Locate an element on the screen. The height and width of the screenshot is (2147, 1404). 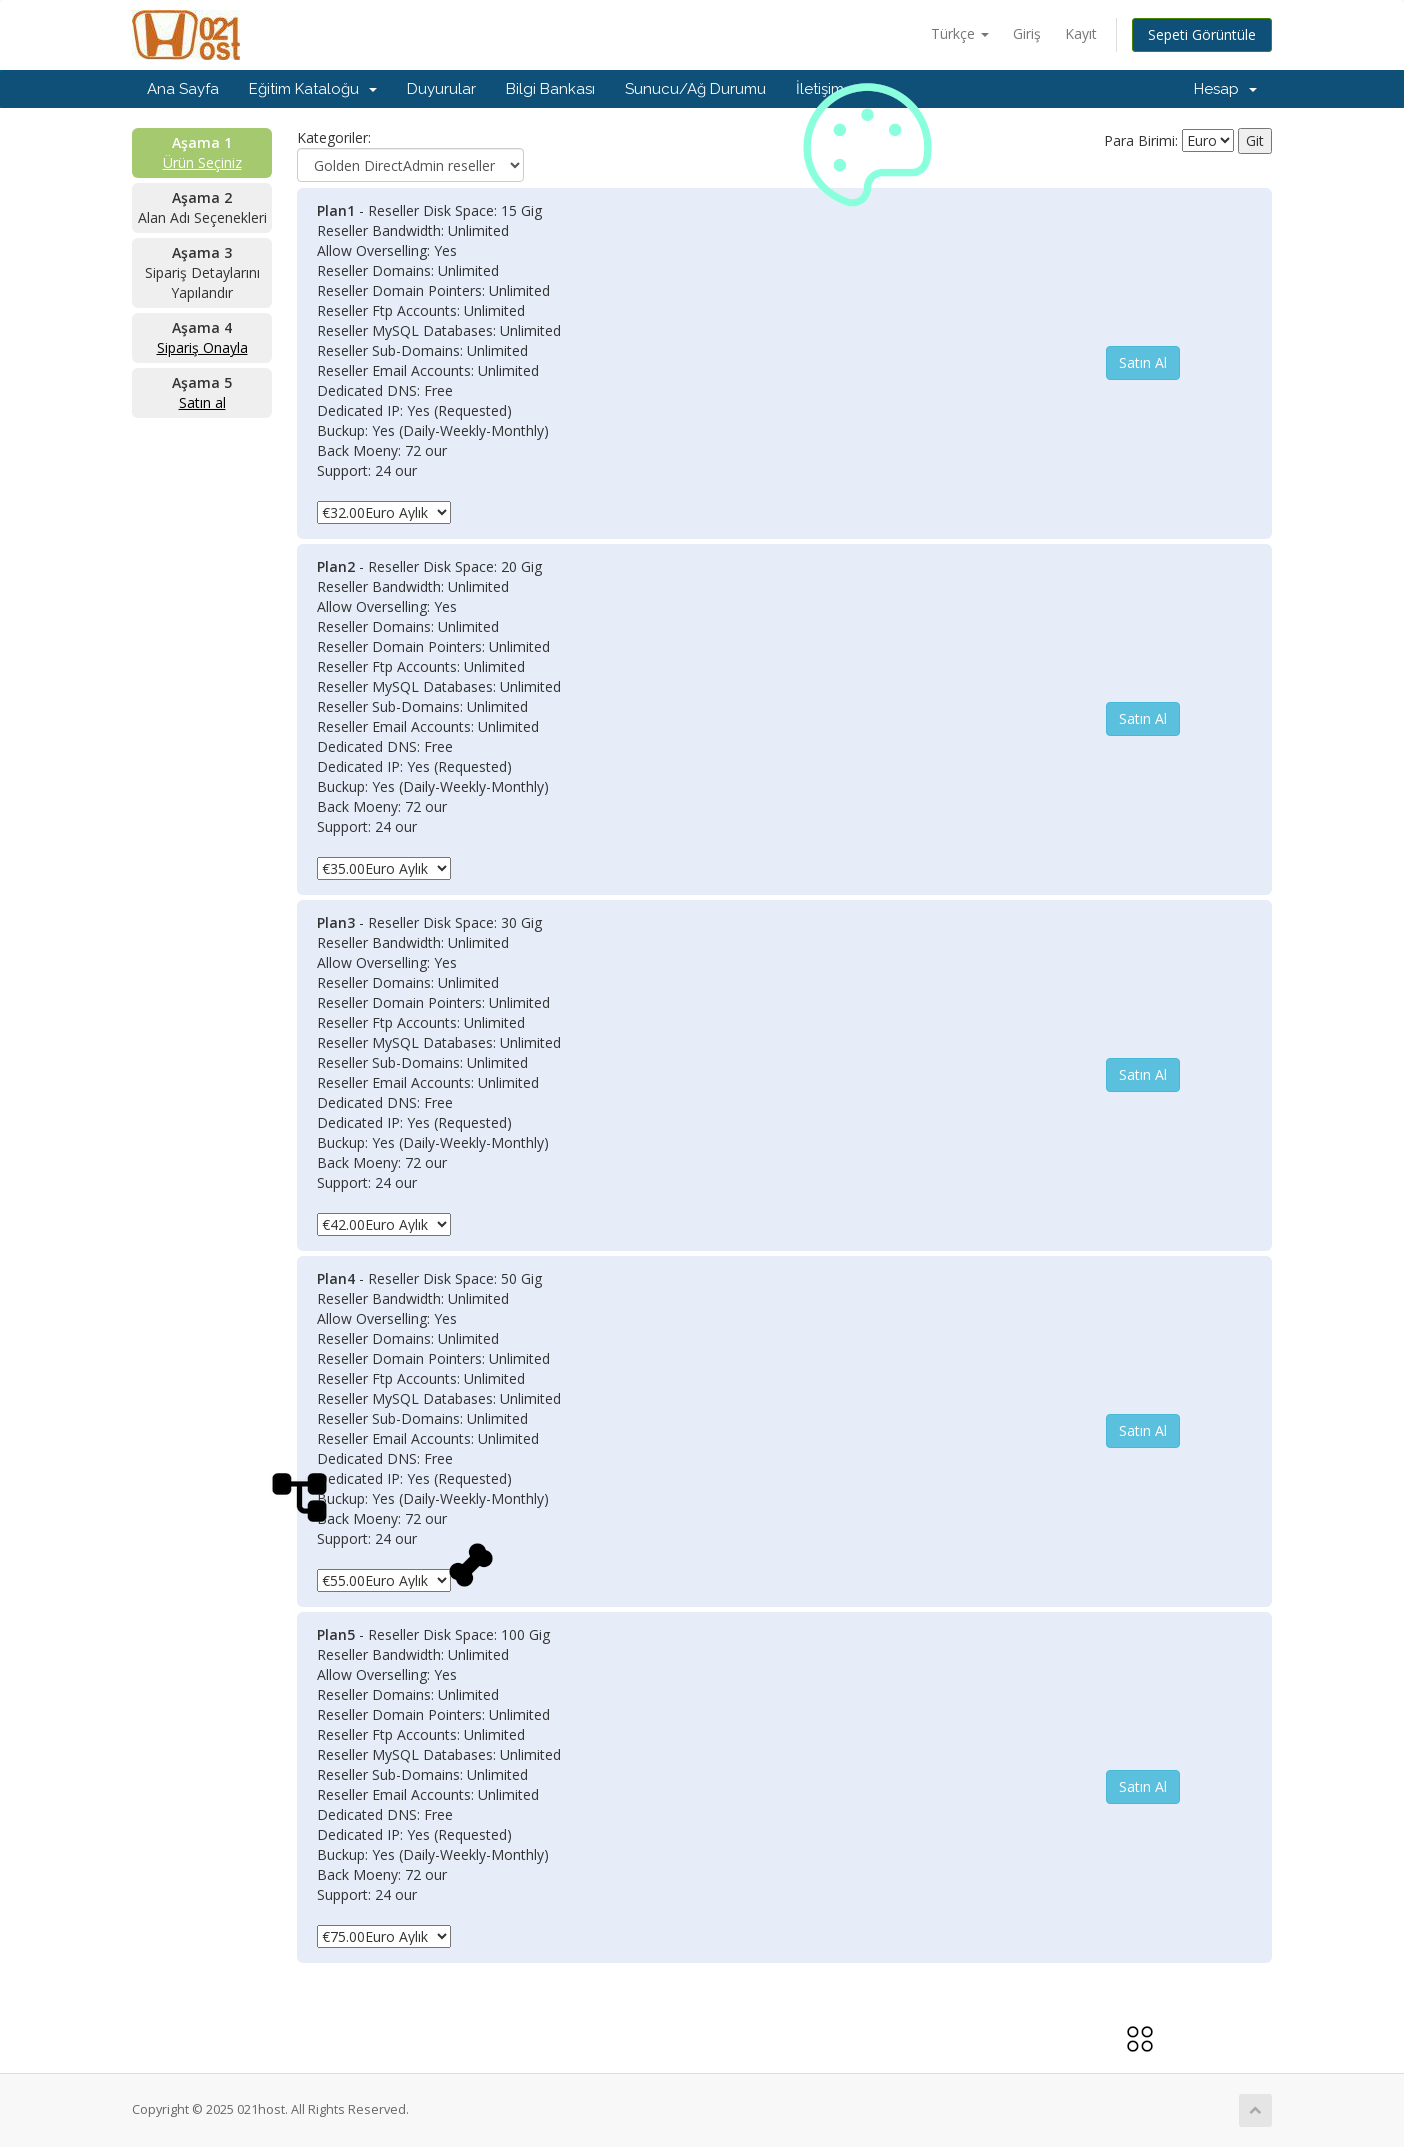
access color or theme settings is located at coordinates (867, 147).